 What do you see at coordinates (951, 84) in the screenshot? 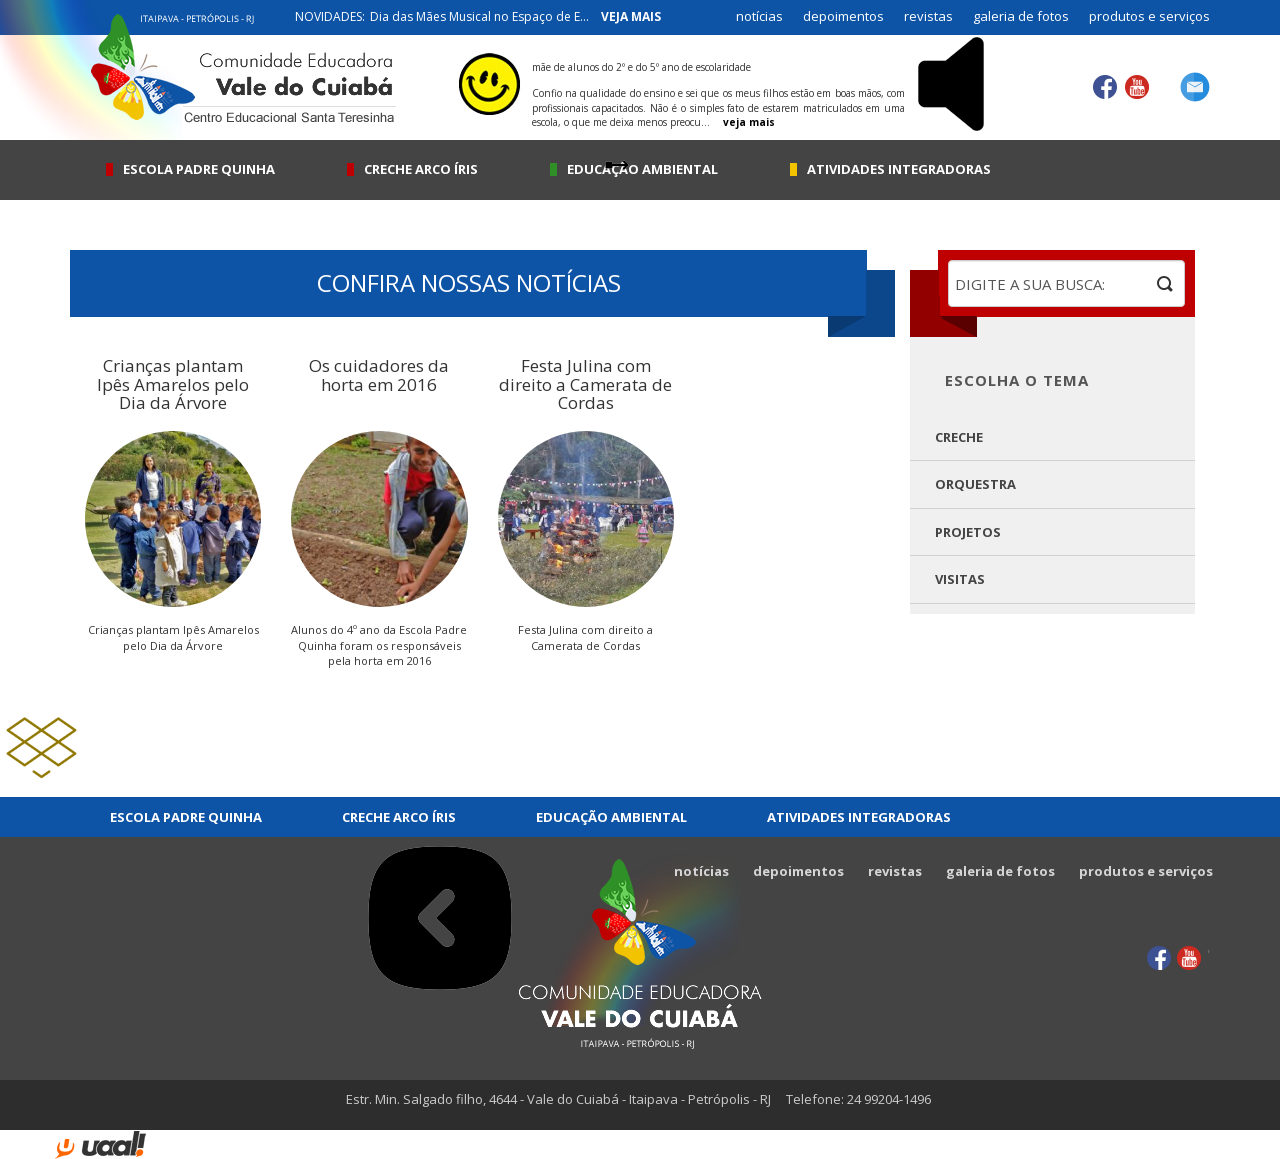
I see `mute audio or sound` at bounding box center [951, 84].